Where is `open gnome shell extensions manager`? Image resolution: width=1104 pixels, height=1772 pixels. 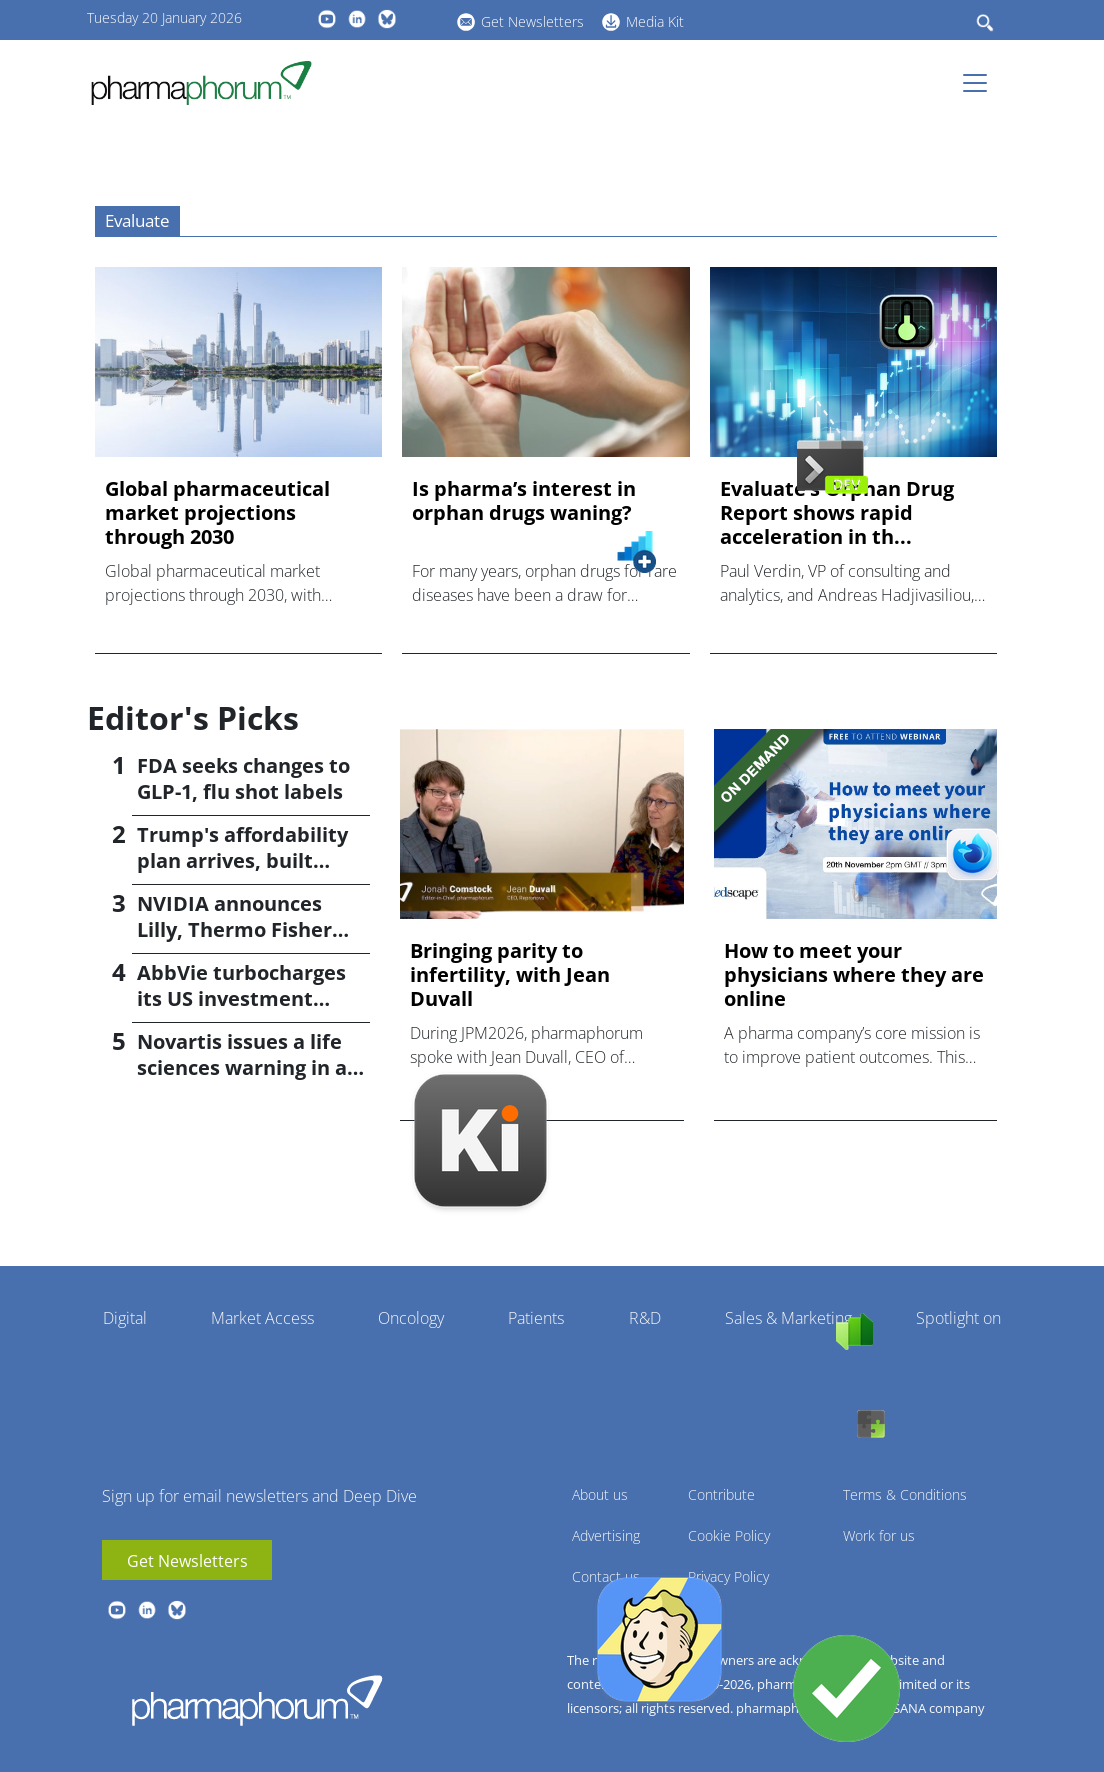
open gnome shell extensions manager is located at coordinates (871, 1424).